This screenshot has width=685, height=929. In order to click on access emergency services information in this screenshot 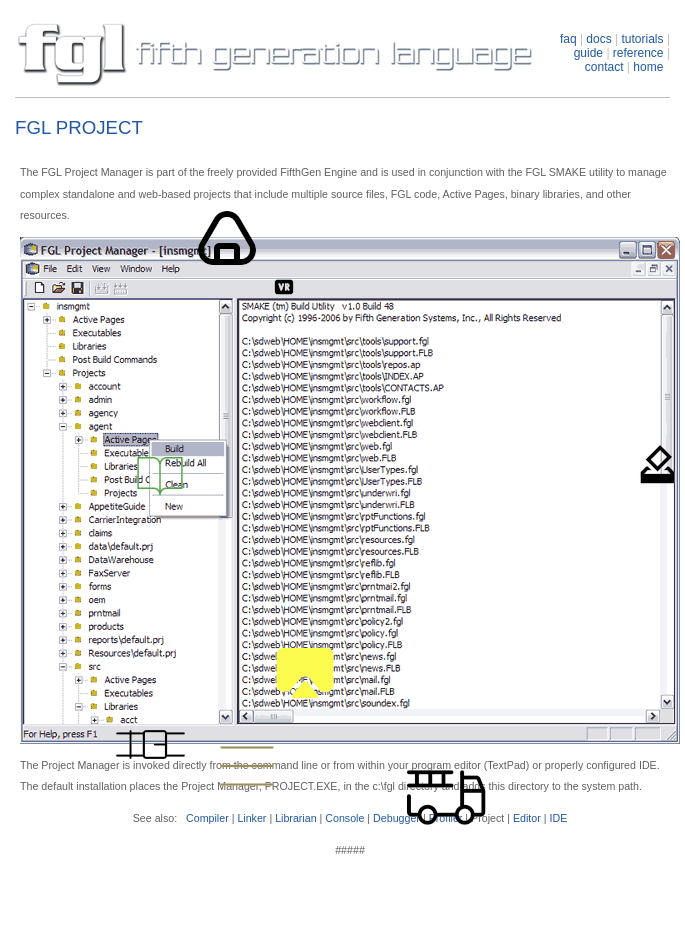, I will do `click(443, 793)`.